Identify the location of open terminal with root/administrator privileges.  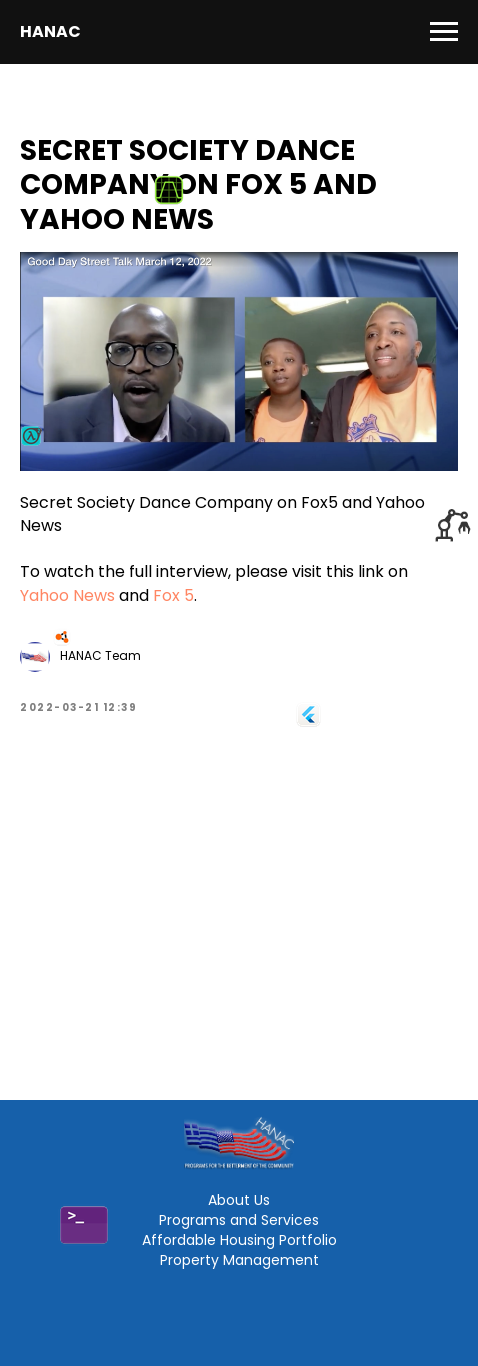
(84, 1225).